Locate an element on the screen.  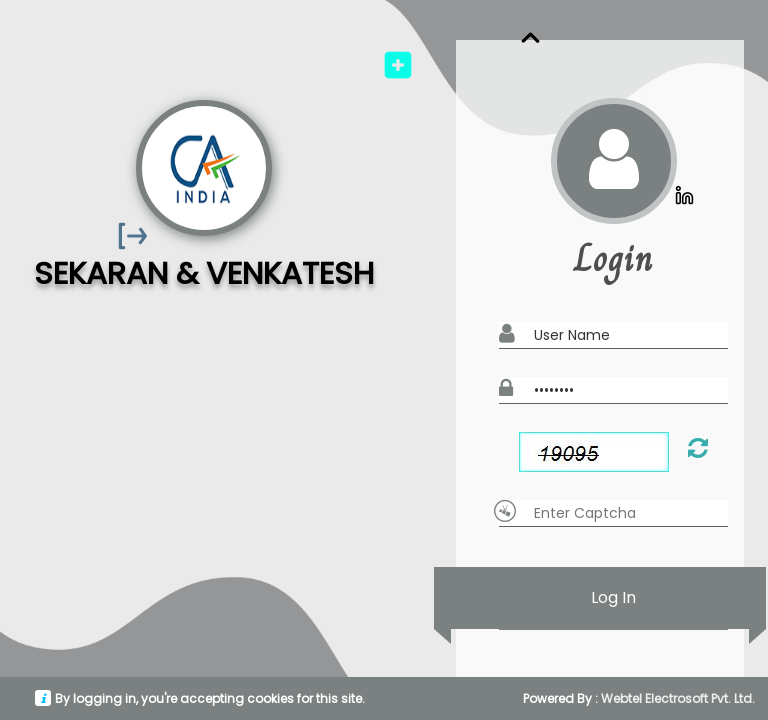
connect with linkedin is located at coordinates (684, 195).